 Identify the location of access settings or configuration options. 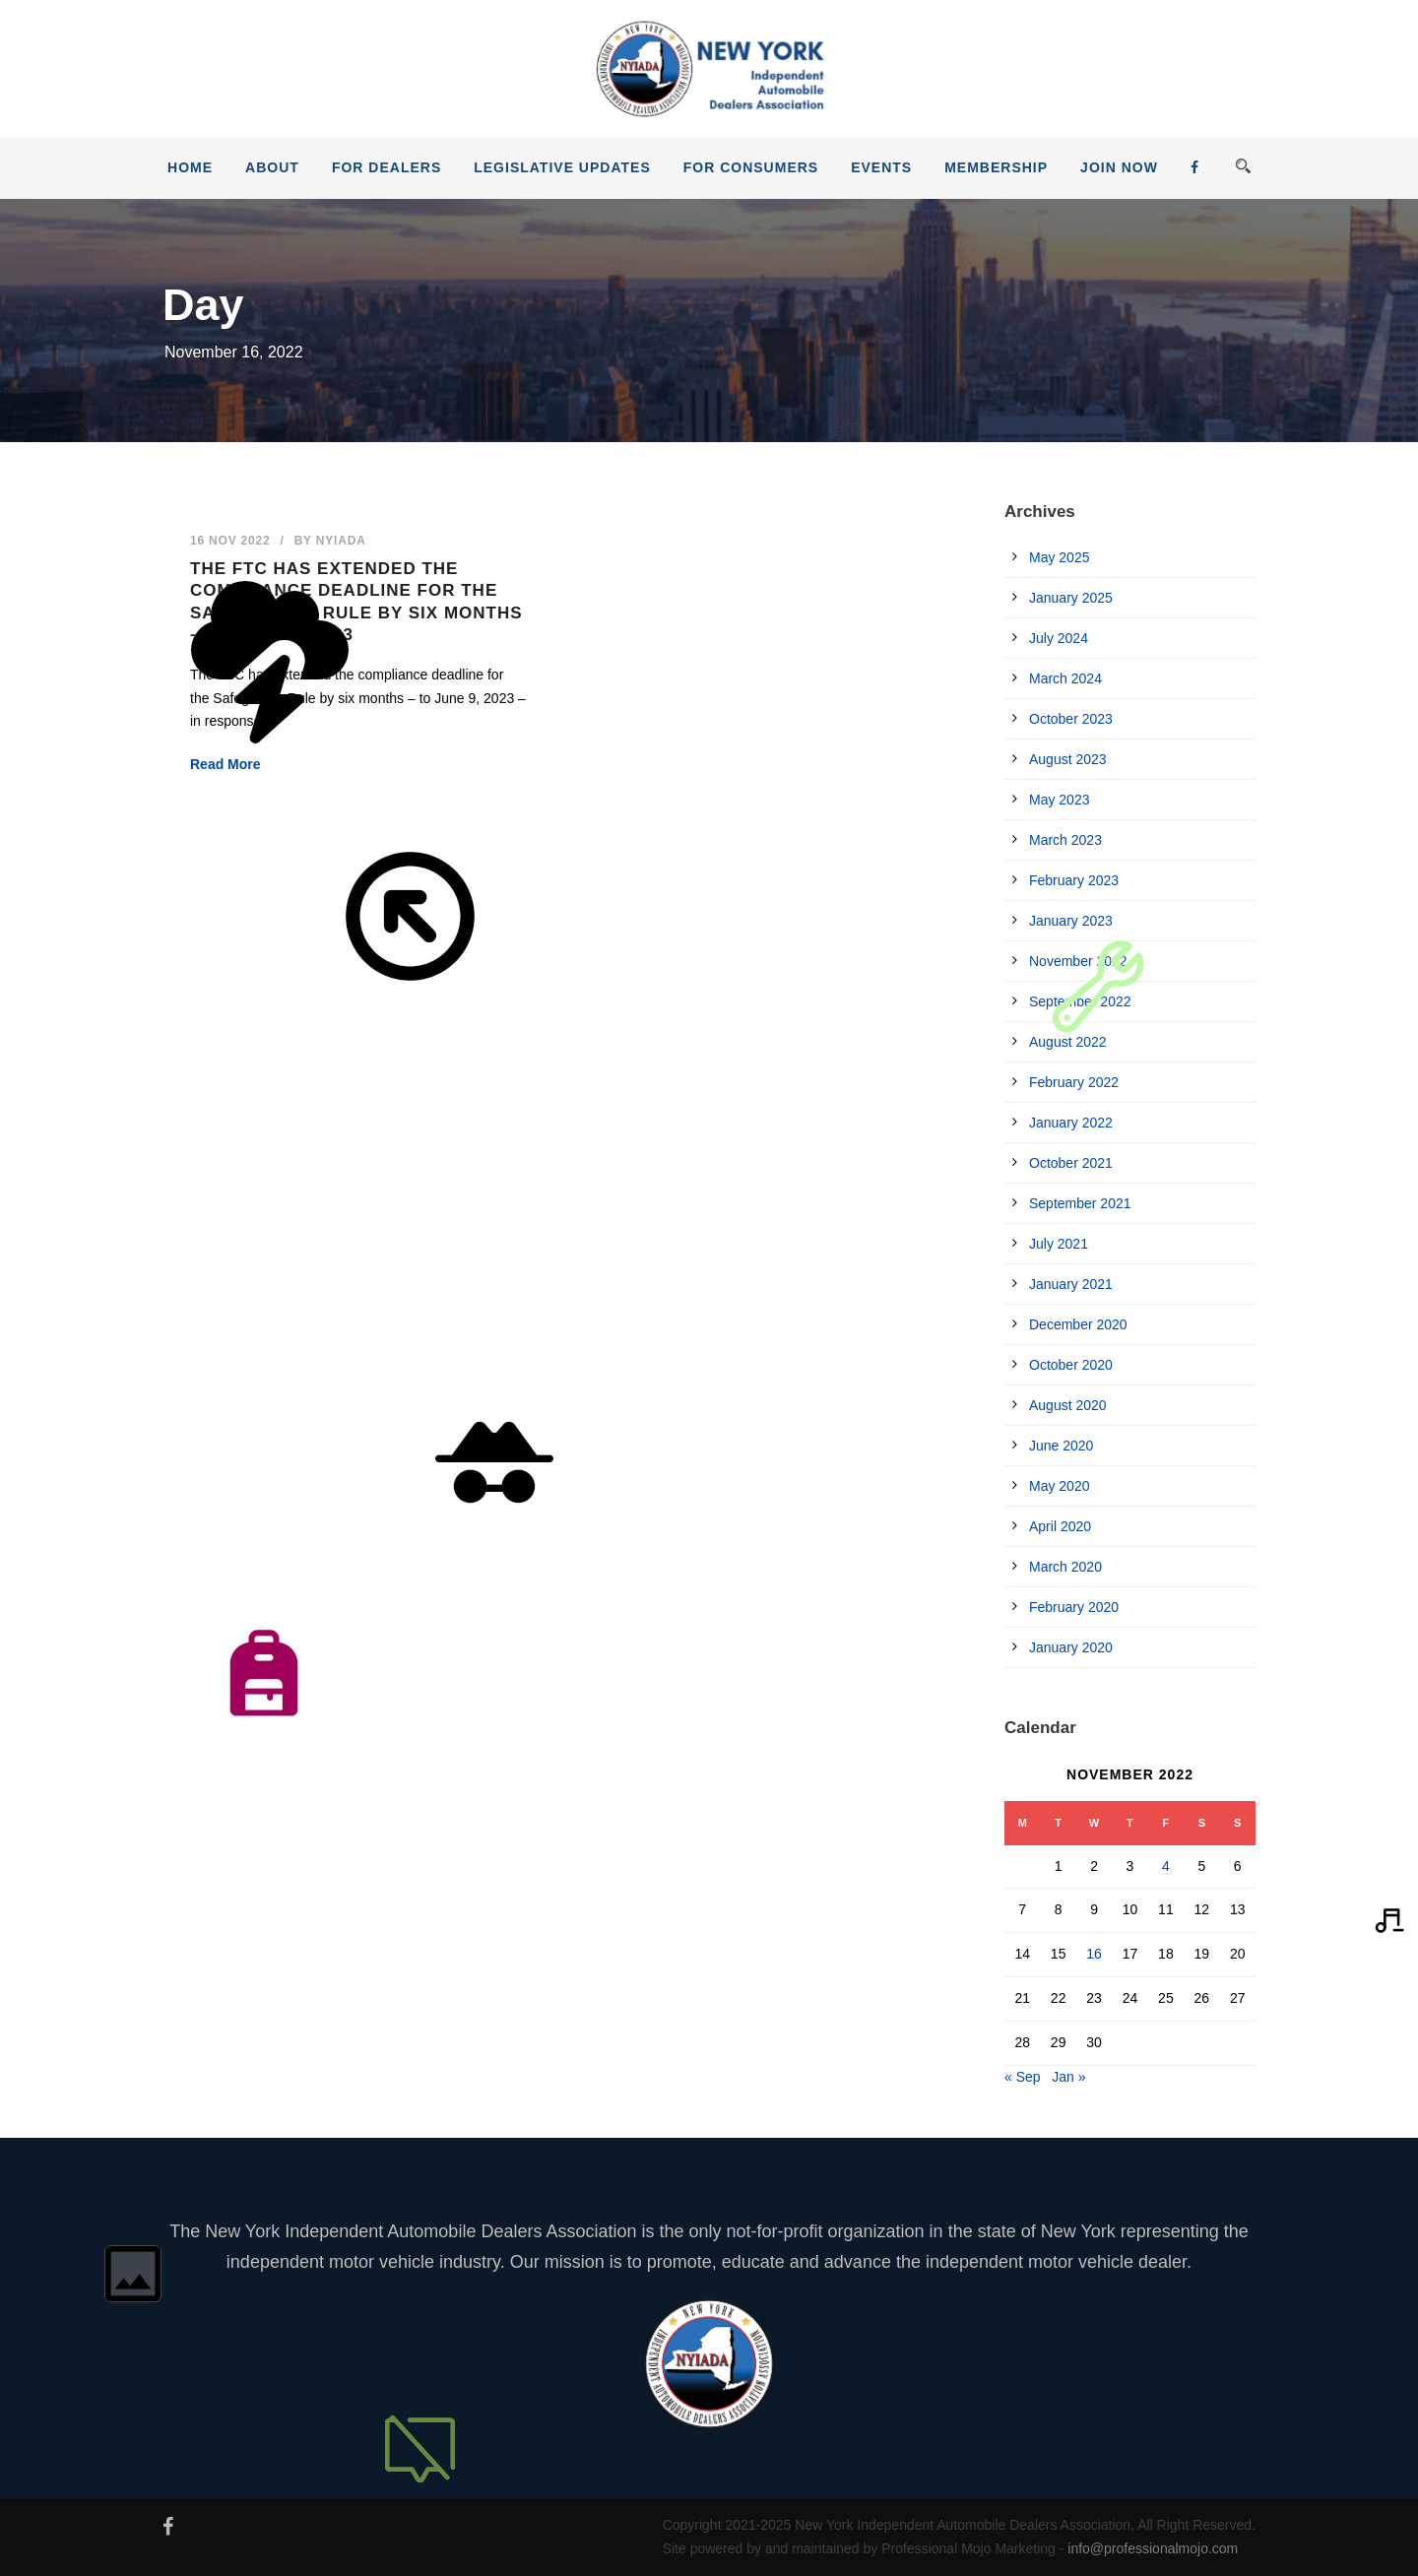
(1098, 987).